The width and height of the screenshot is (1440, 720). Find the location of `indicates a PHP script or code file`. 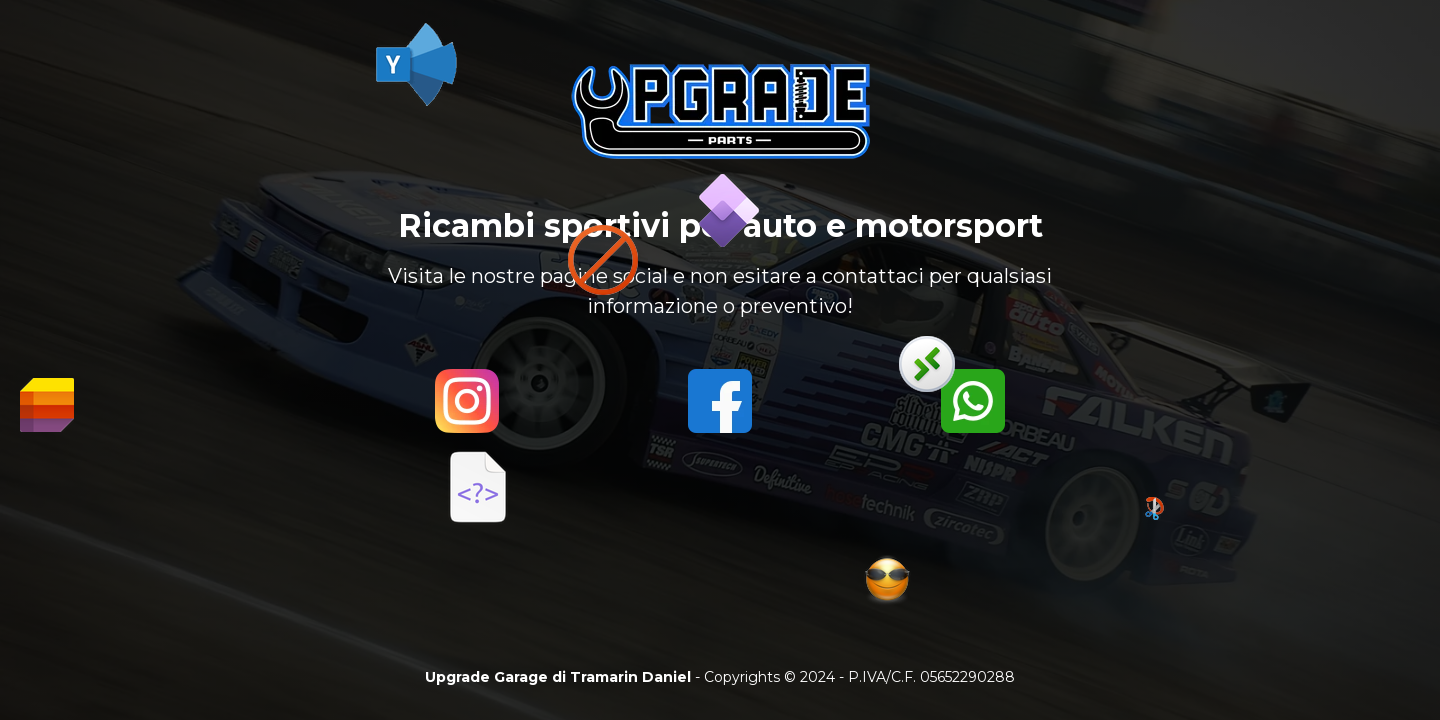

indicates a PHP script or code file is located at coordinates (478, 487).